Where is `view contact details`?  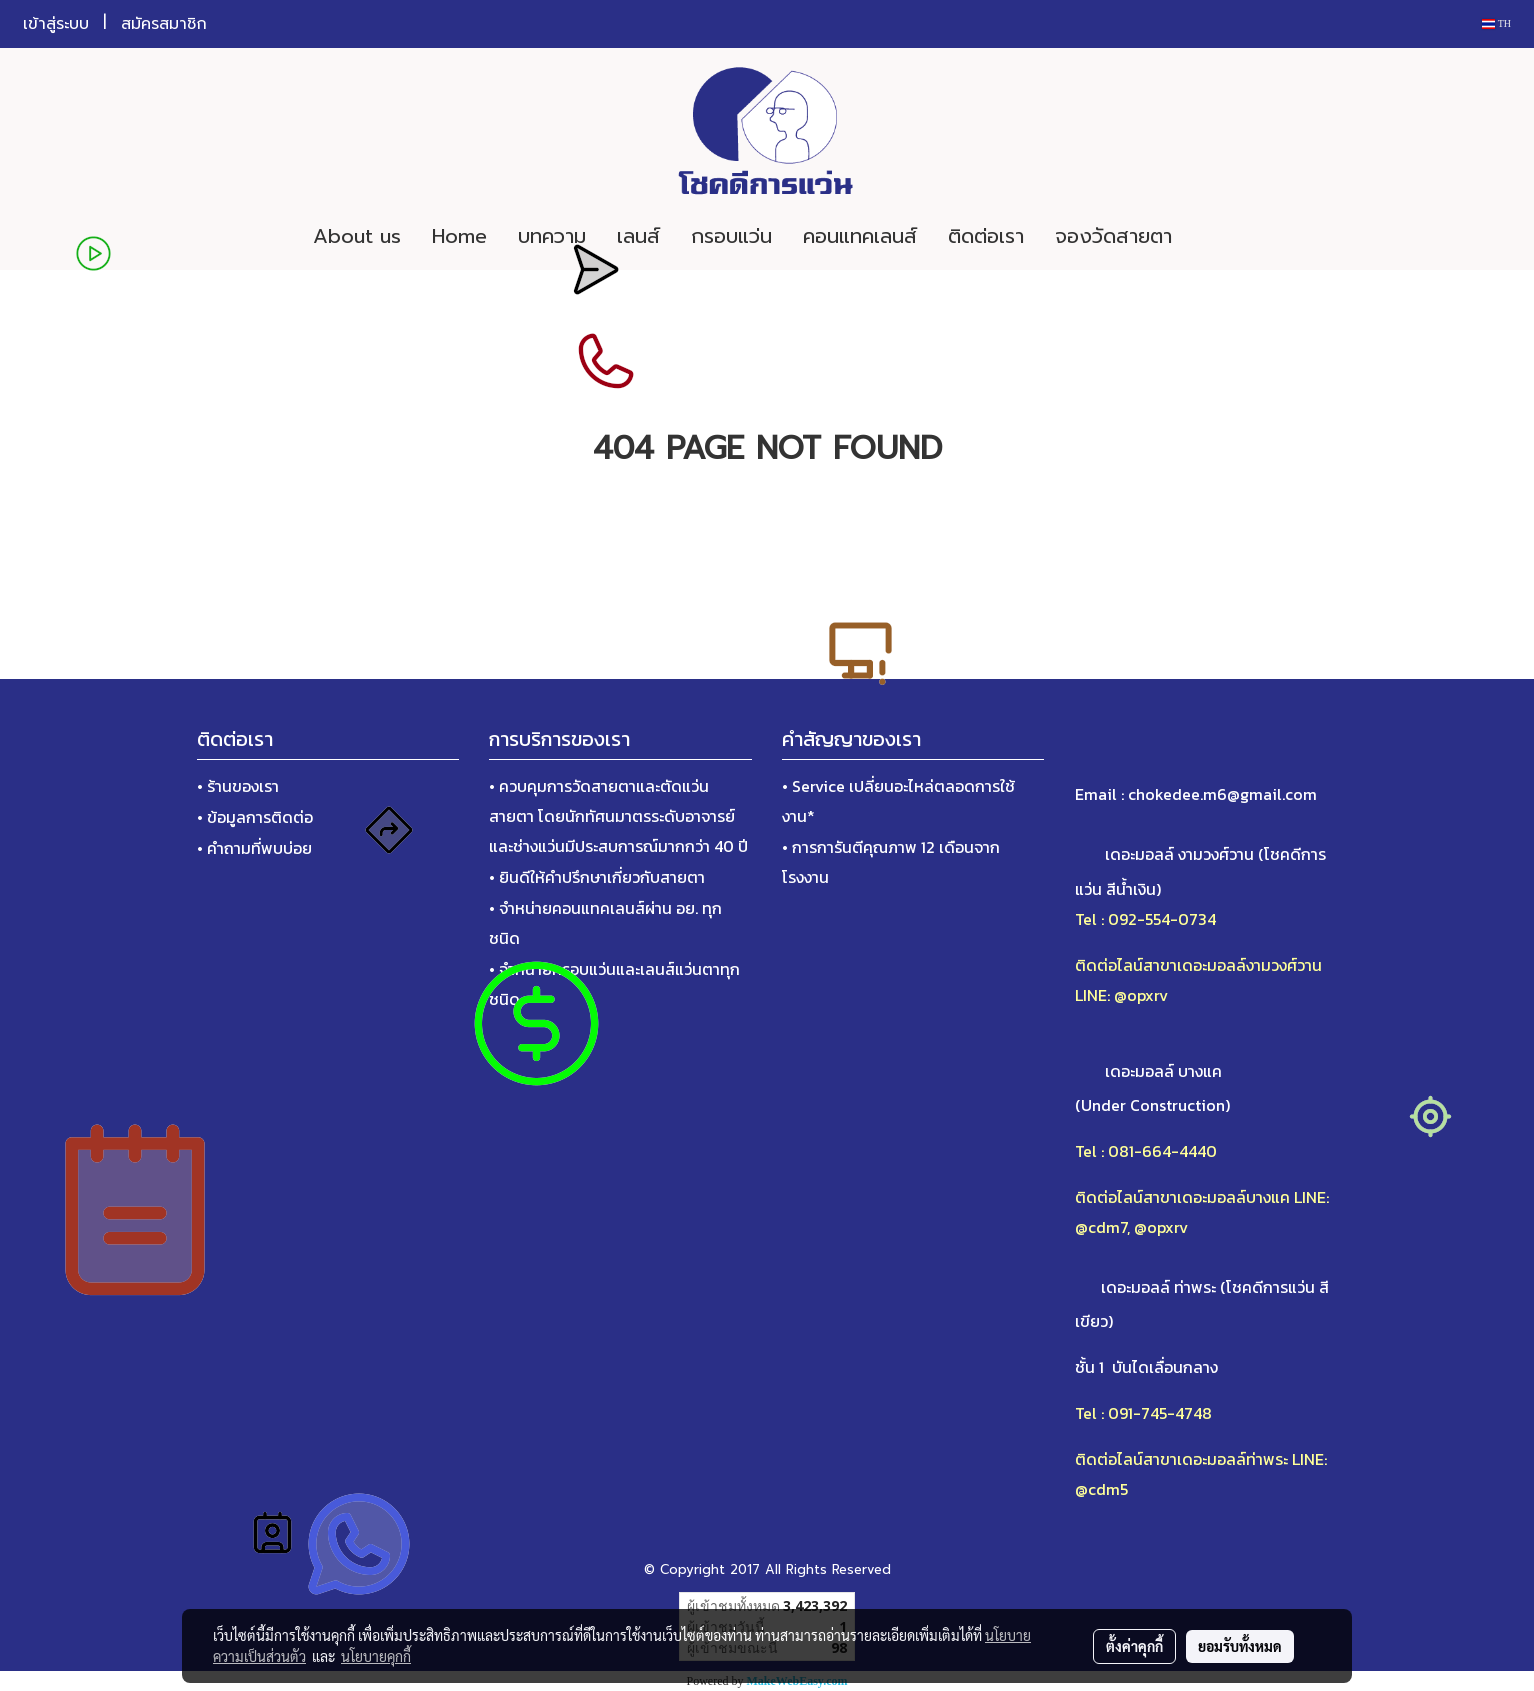
view contact details is located at coordinates (272, 1532).